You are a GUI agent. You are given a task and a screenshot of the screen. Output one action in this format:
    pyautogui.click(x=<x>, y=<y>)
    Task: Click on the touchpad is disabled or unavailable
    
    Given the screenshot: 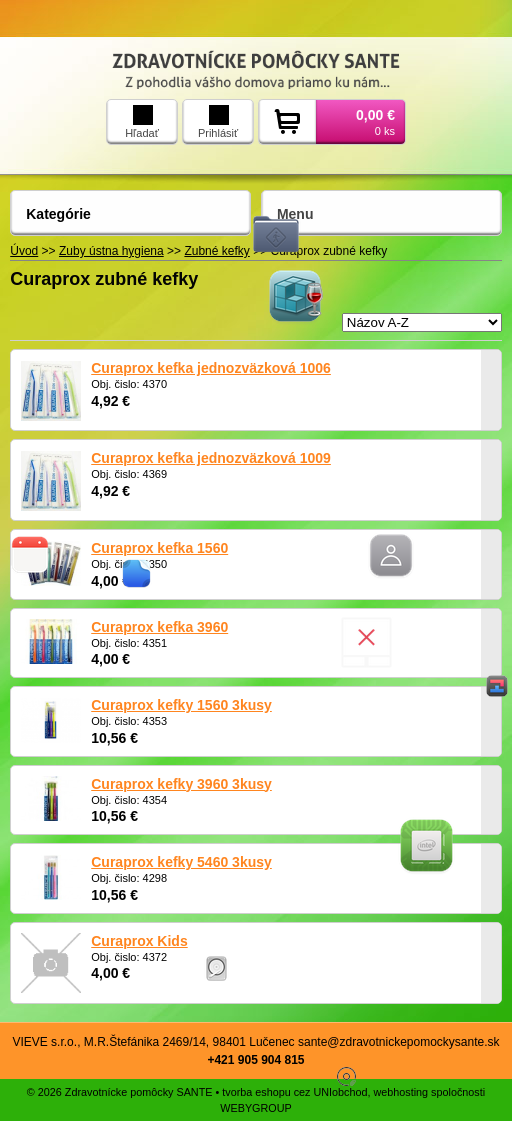 What is the action you would take?
    pyautogui.click(x=366, y=642)
    